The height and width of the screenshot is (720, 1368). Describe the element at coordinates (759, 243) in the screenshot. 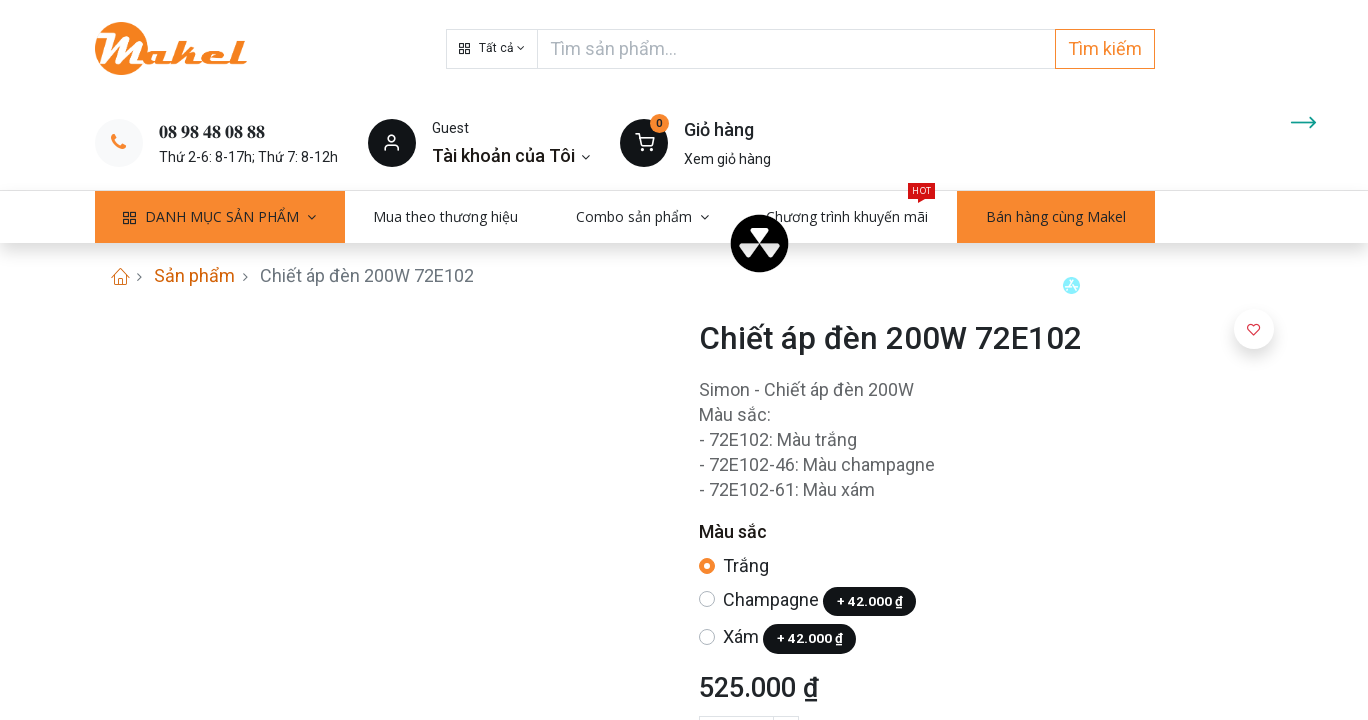

I see `fallout shelter location indicator` at that location.